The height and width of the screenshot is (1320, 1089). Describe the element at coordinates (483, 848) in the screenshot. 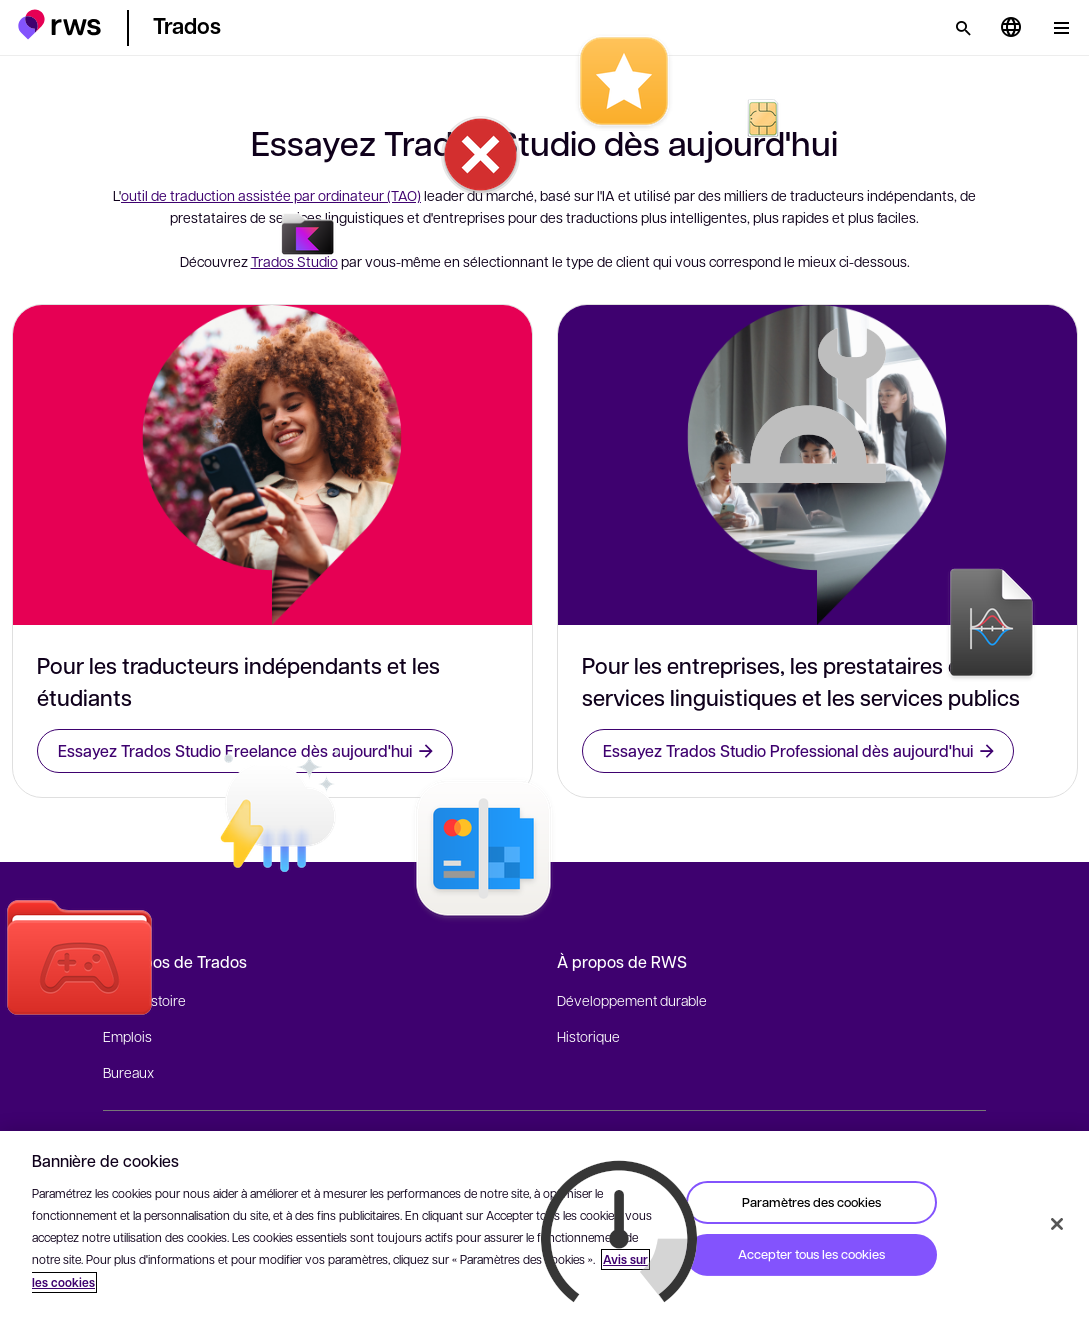

I see `open obfuscate app for redacting sensitive information` at that location.